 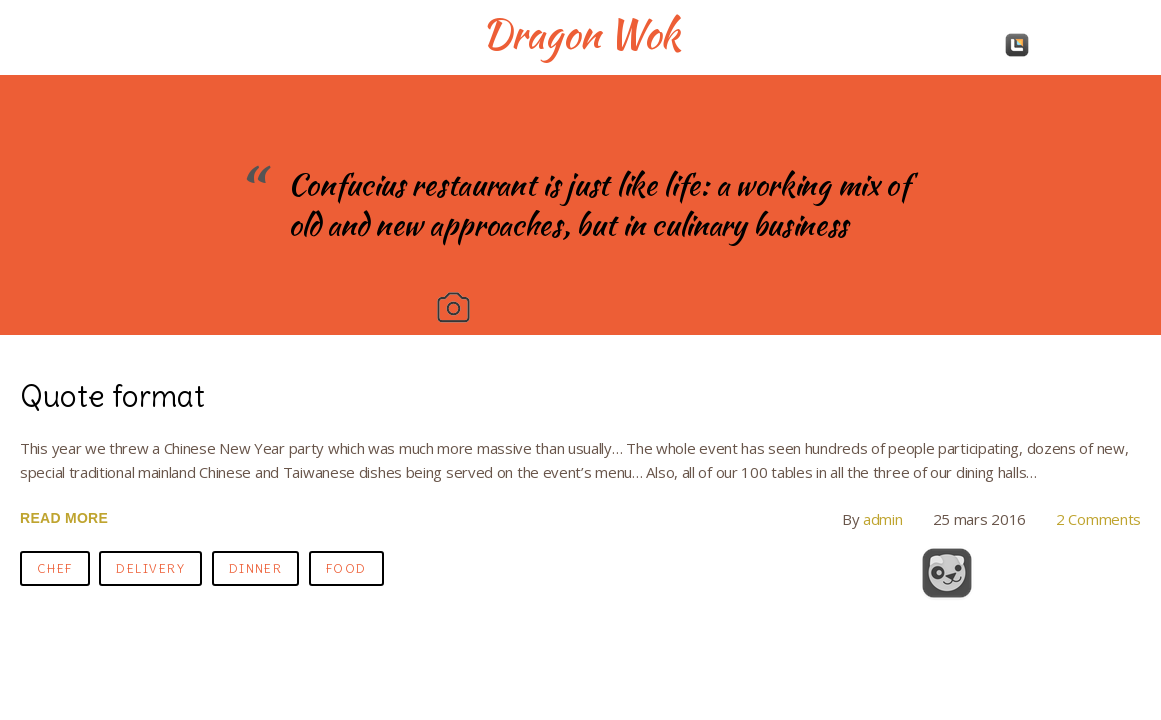 What do you see at coordinates (453, 308) in the screenshot?
I see `open the camera app` at bounding box center [453, 308].